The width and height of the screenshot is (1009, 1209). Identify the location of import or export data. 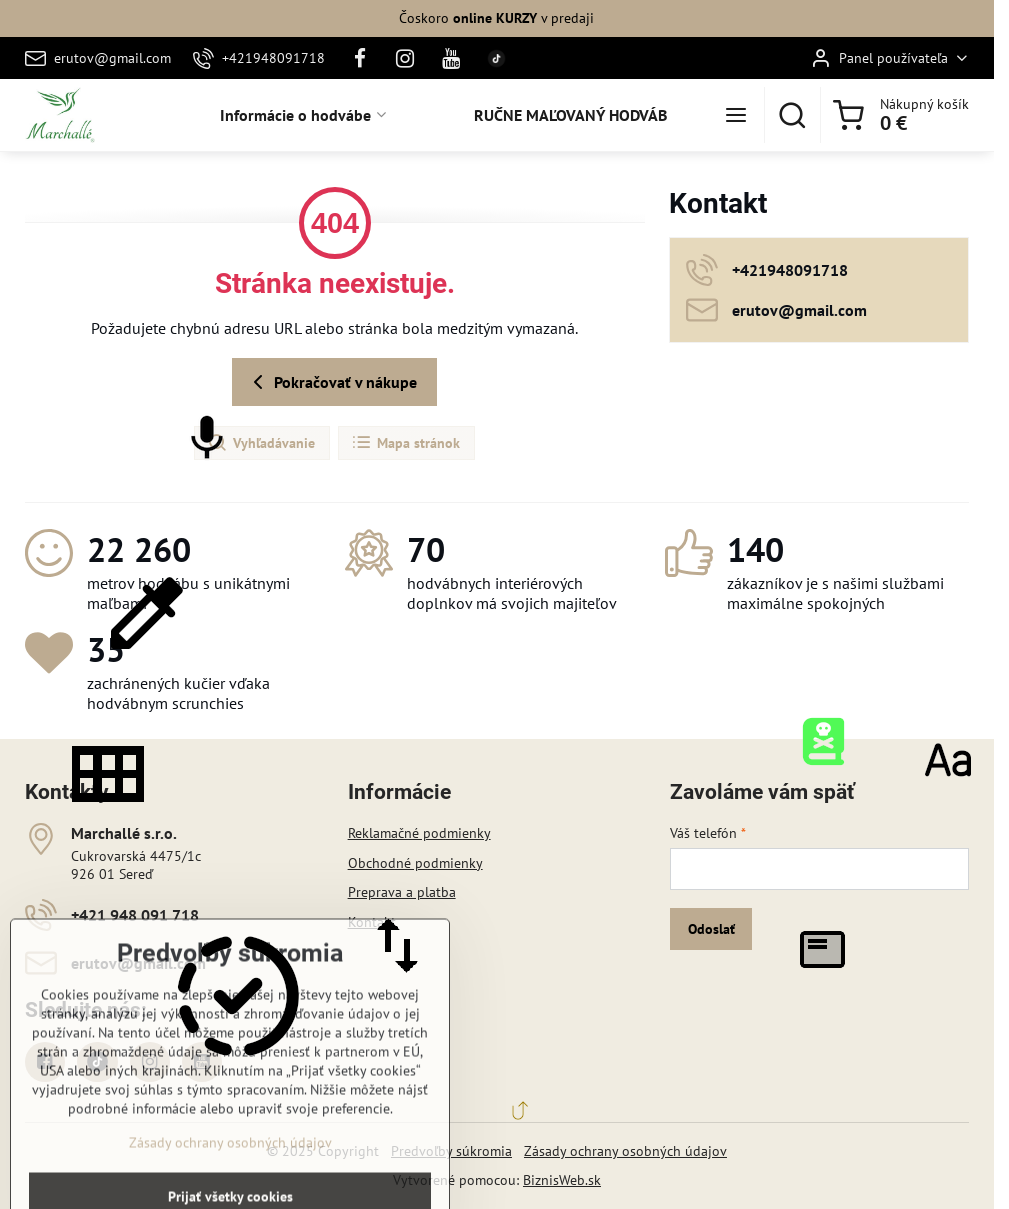
(397, 945).